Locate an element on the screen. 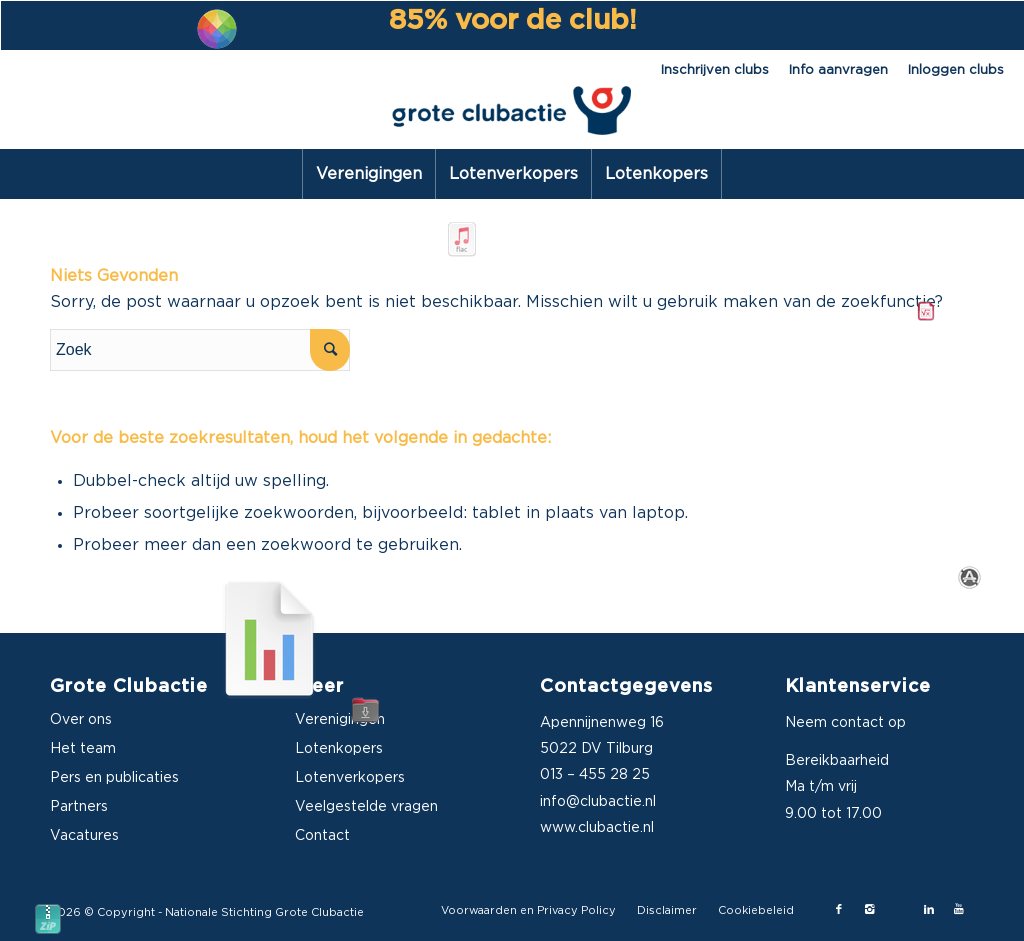 This screenshot has height=941, width=1024. access your downloads folder is located at coordinates (365, 709).